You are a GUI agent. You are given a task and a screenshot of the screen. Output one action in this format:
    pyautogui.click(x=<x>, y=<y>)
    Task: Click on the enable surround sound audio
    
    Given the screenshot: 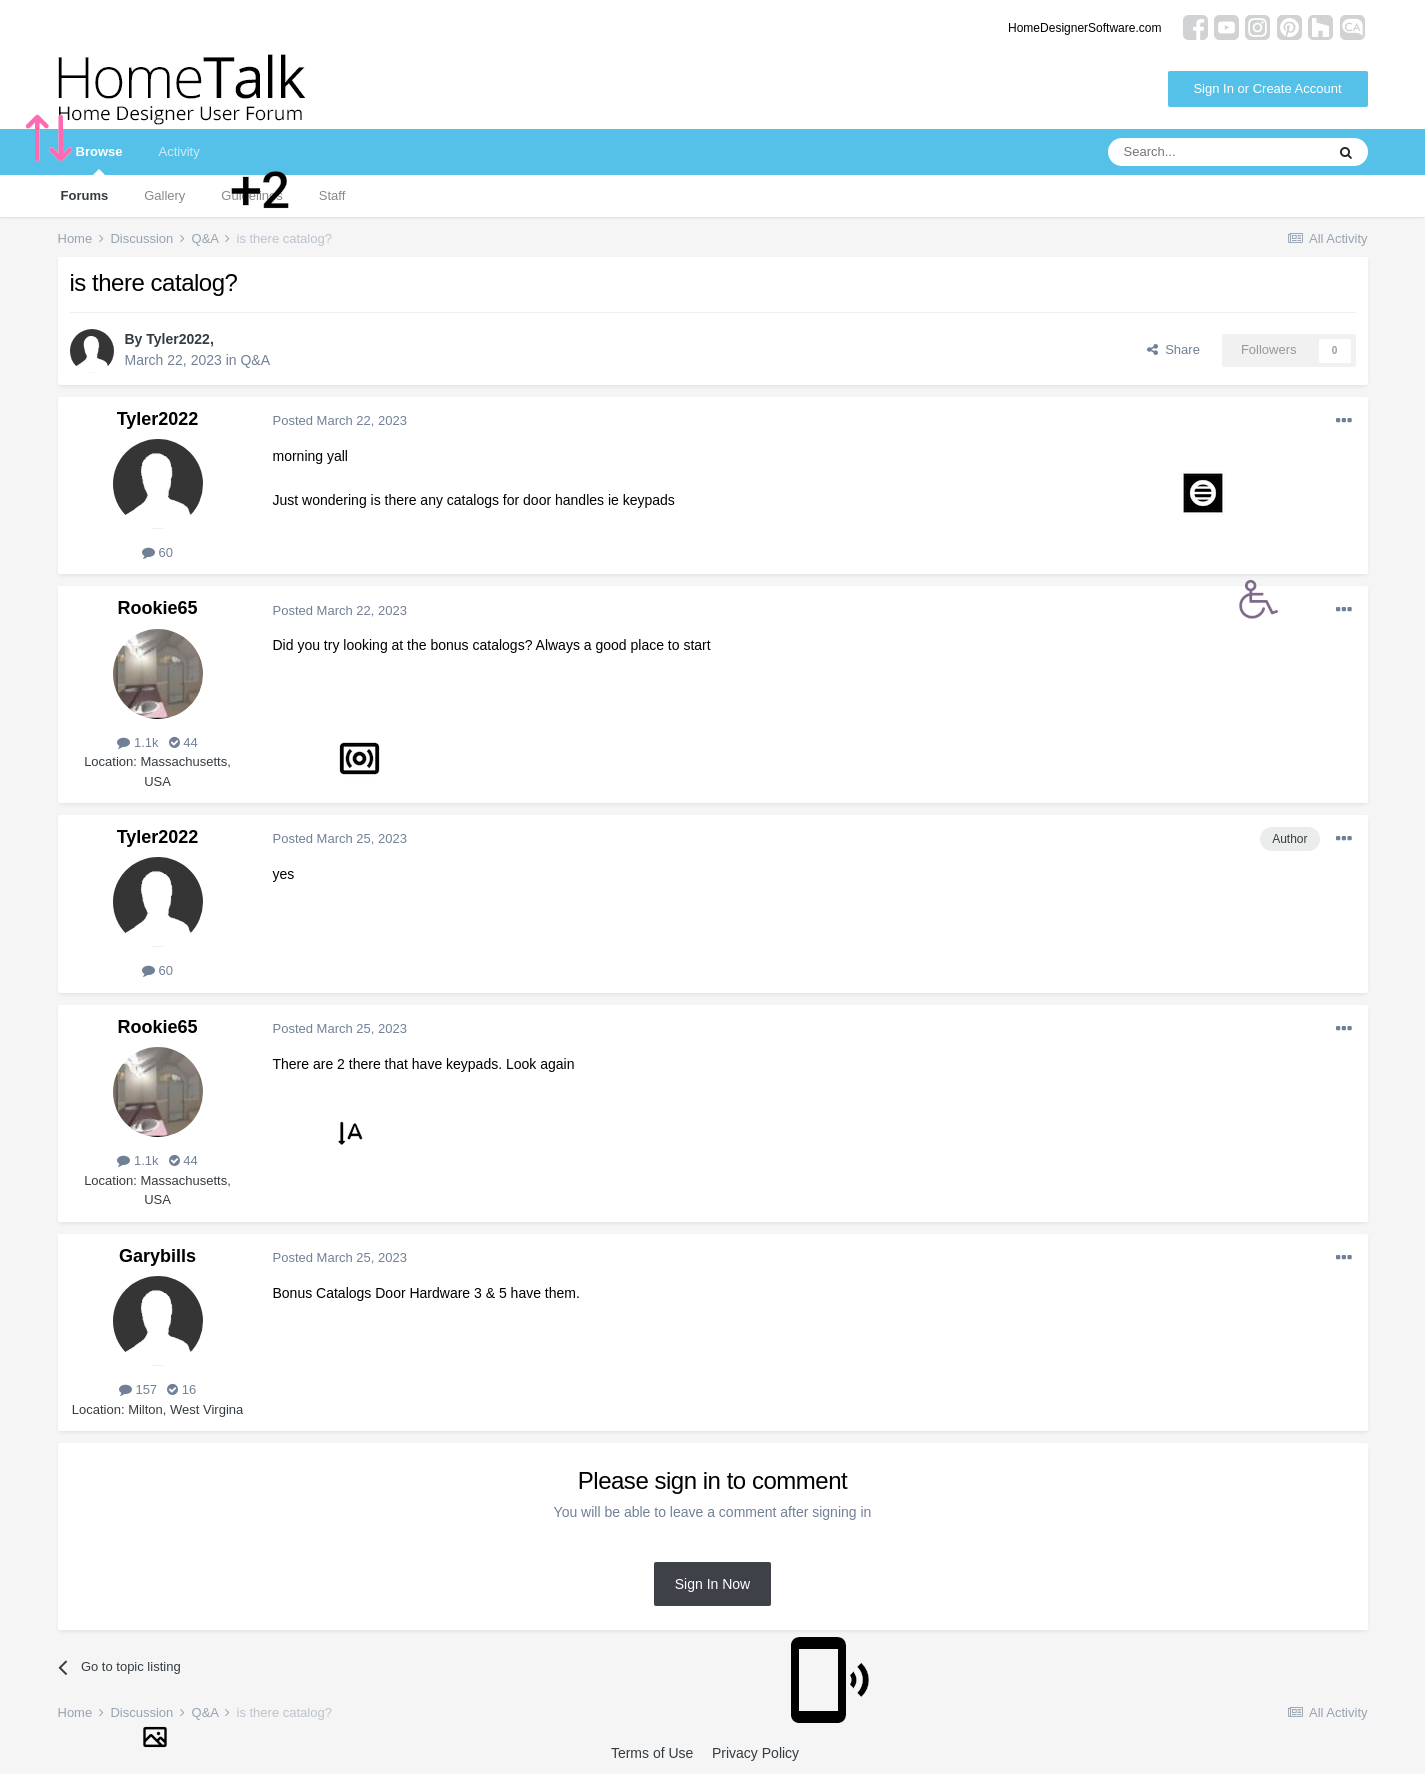 What is the action you would take?
    pyautogui.click(x=359, y=758)
    